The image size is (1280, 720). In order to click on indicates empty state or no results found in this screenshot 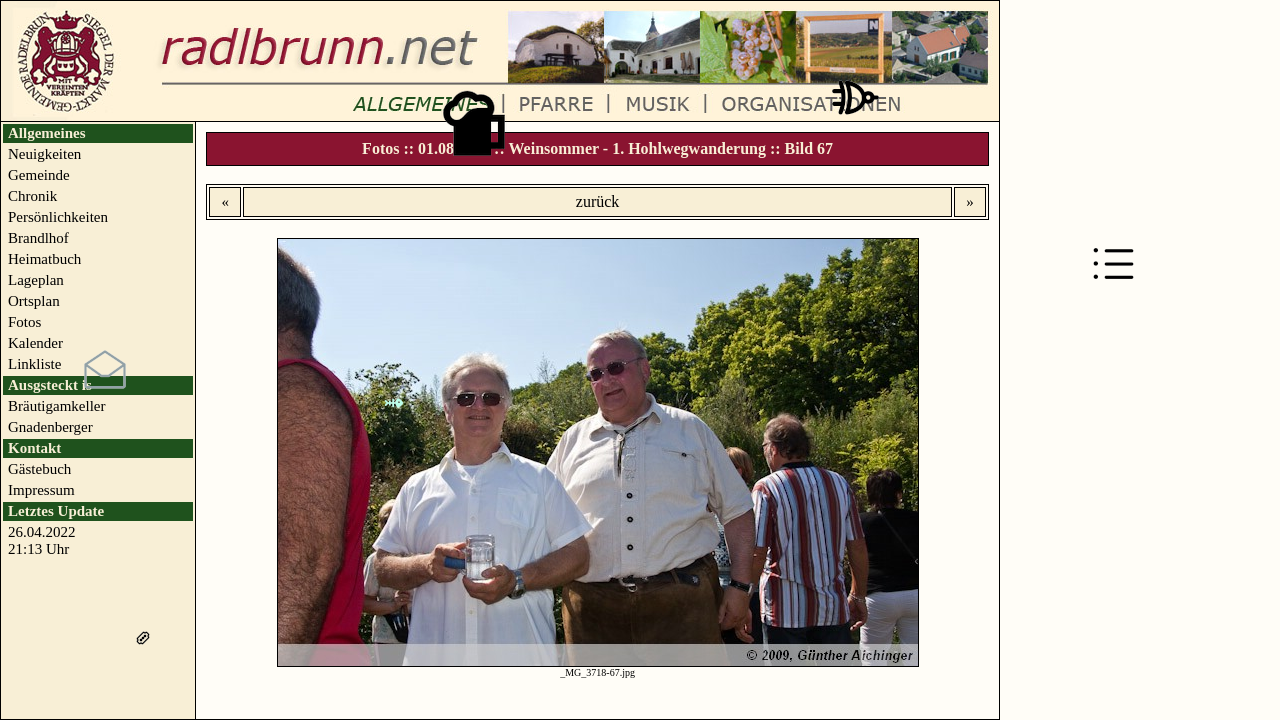, I will do `click(394, 403)`.